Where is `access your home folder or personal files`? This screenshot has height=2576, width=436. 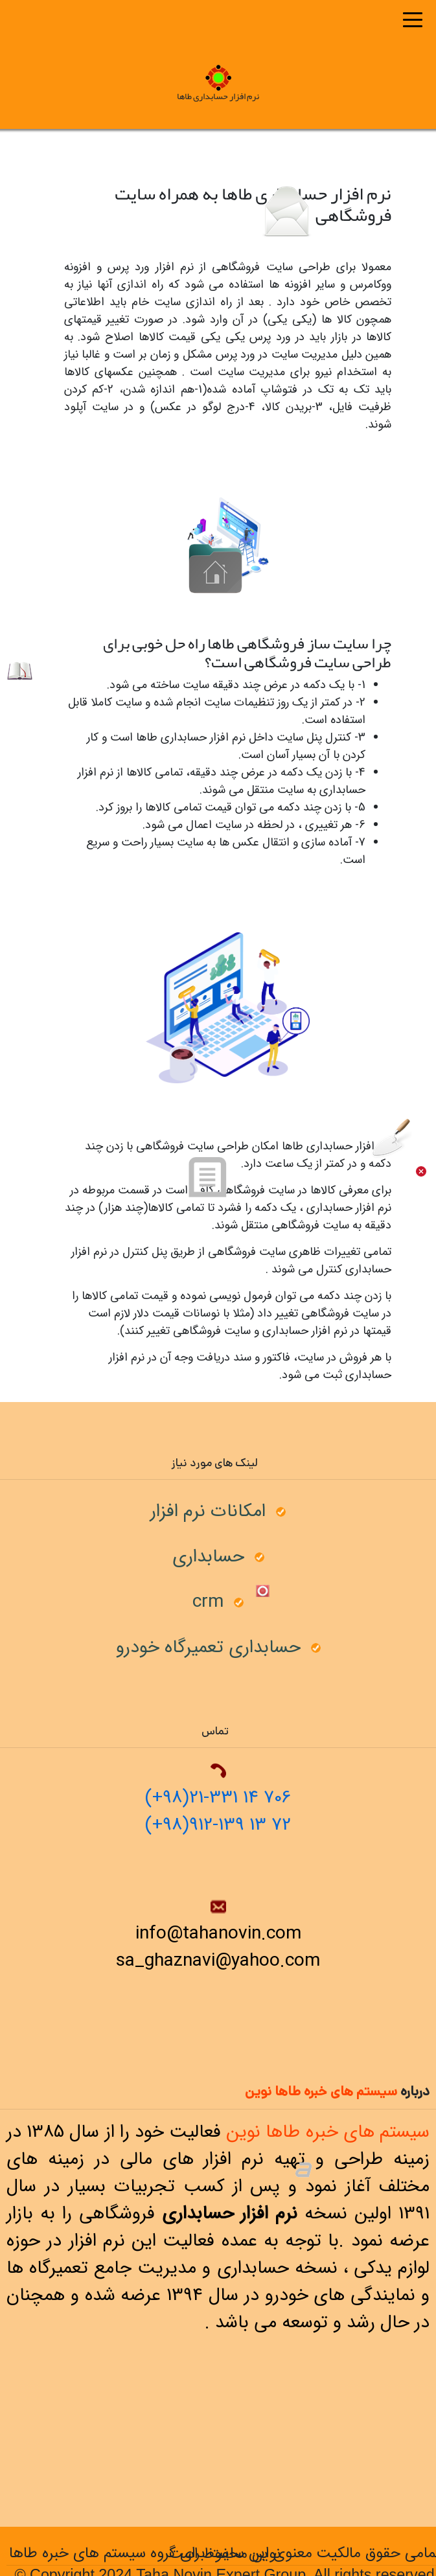
access your home folder or personal files is located at coordinates (215, 568).